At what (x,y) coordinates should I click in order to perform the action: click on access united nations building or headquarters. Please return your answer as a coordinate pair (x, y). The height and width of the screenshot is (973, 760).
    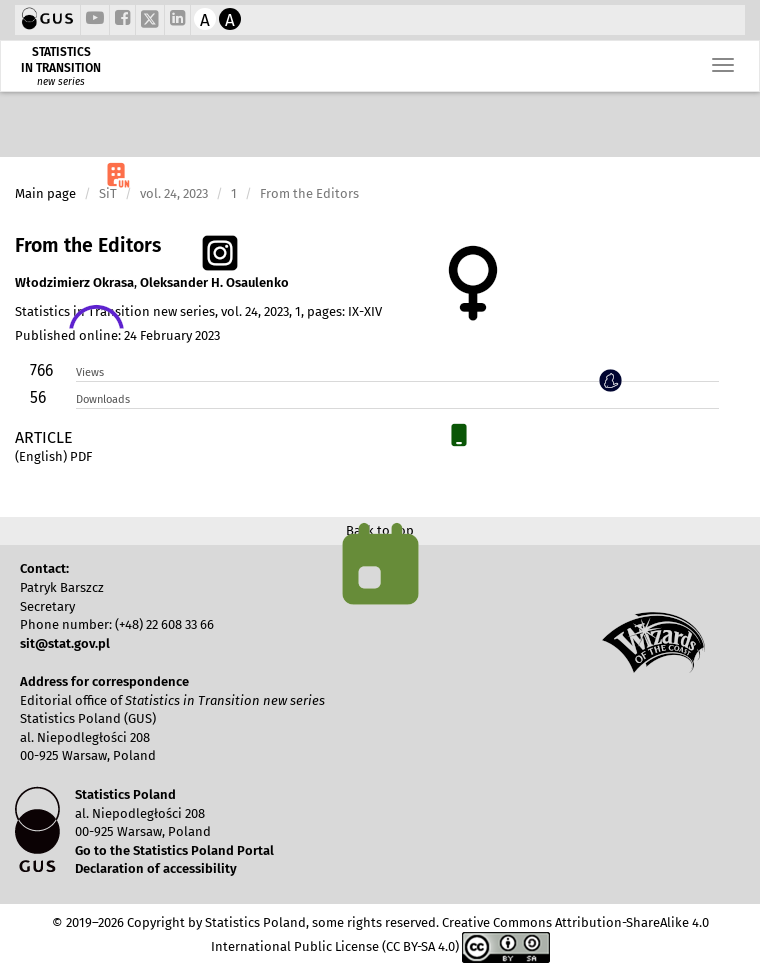
    Looking at the image, I should click on (117, 174).